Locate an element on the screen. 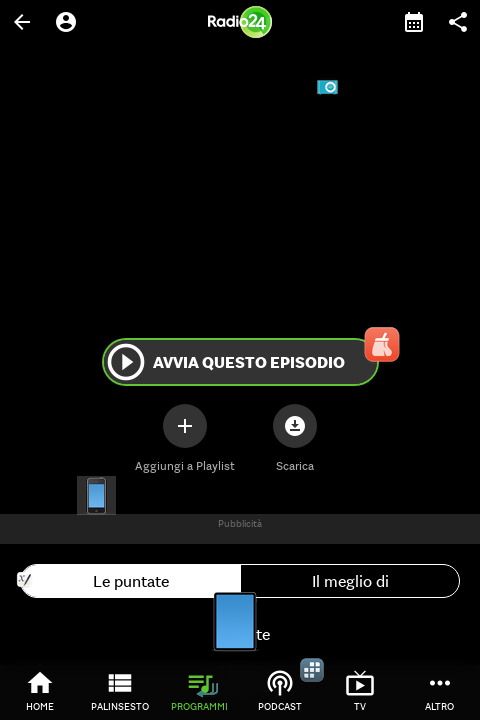 The image size is (480, 720). open Xournal++ note-taking app is located at coordinates (24, 579).